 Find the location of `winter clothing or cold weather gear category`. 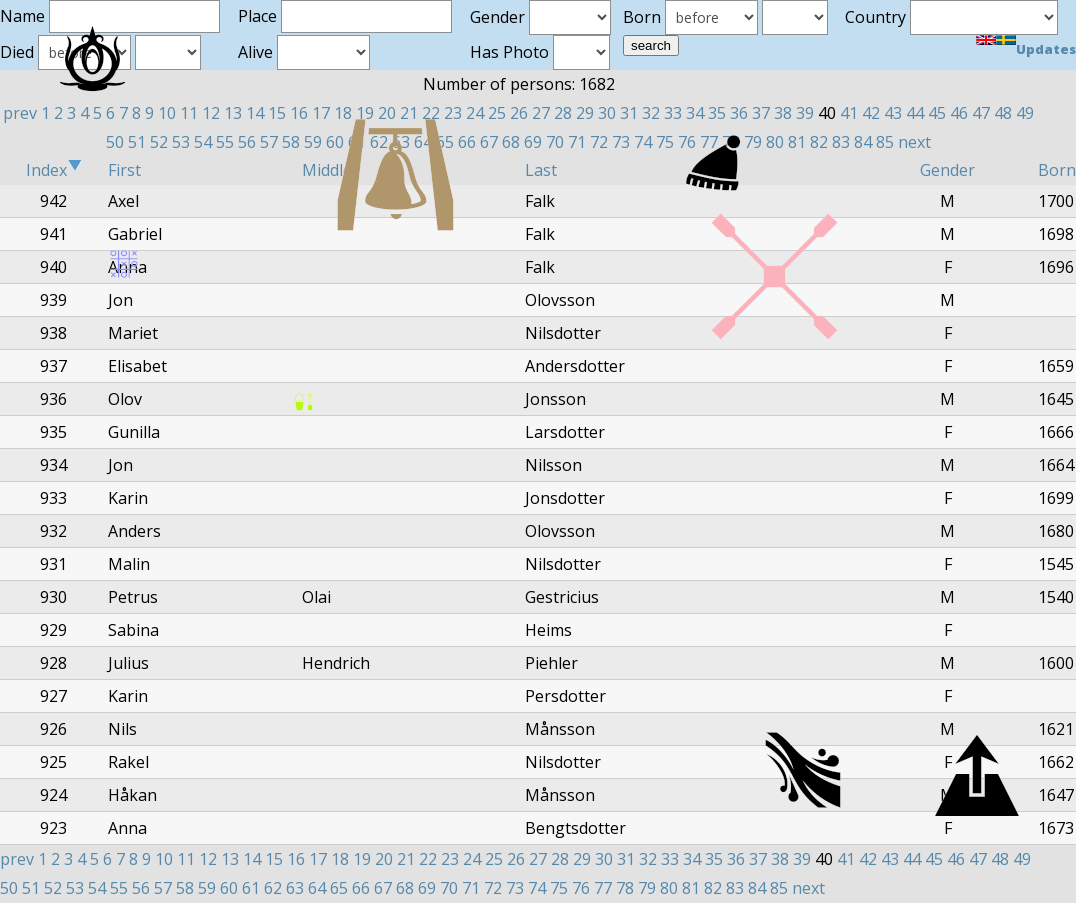

winter clothing or cold weather gear category is located at coordinates (713, 163).